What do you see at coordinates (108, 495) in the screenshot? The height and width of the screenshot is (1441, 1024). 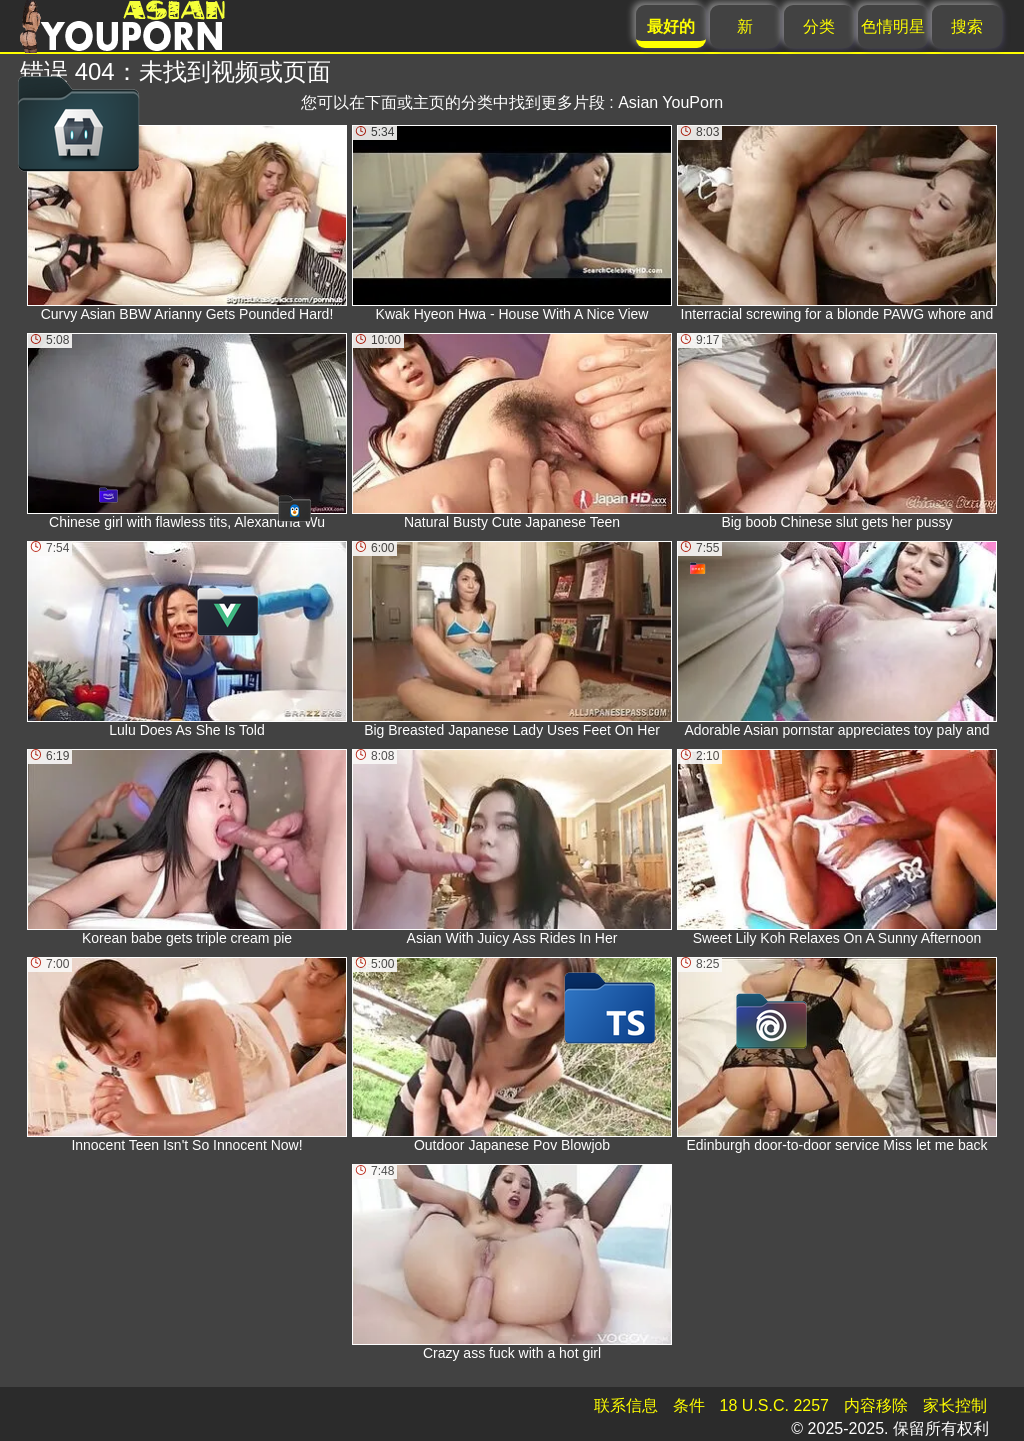 I see `open folder containing amazon music files` at bounding box center [108, 495].